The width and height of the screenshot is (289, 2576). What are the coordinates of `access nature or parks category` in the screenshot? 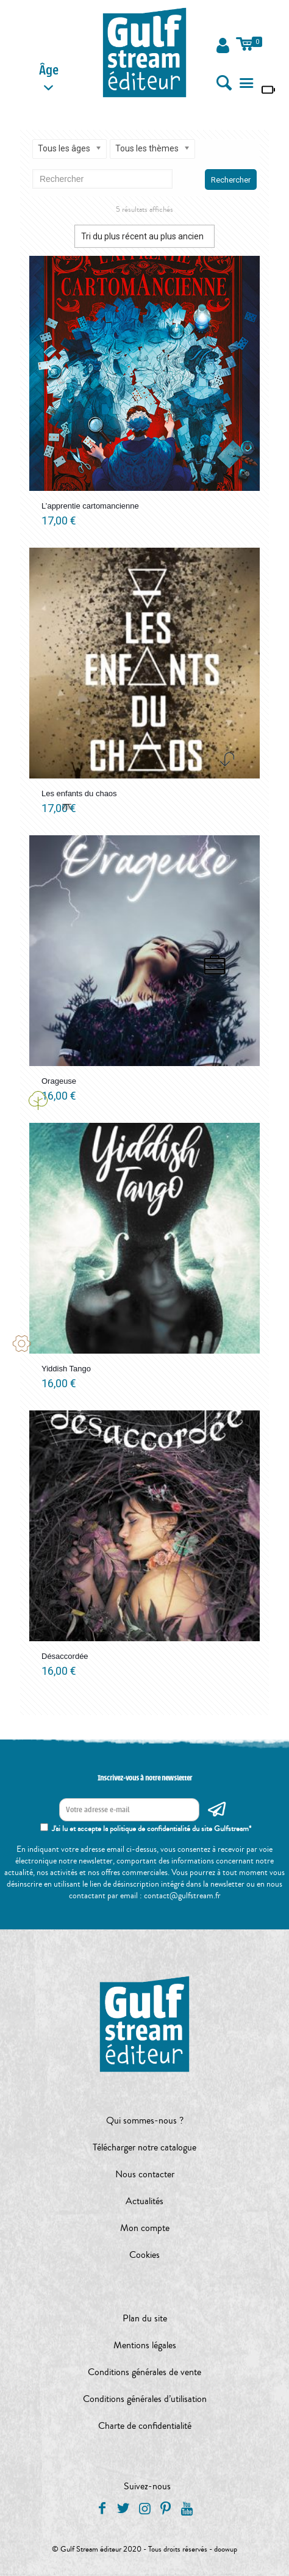 It's located at (38, 1100).